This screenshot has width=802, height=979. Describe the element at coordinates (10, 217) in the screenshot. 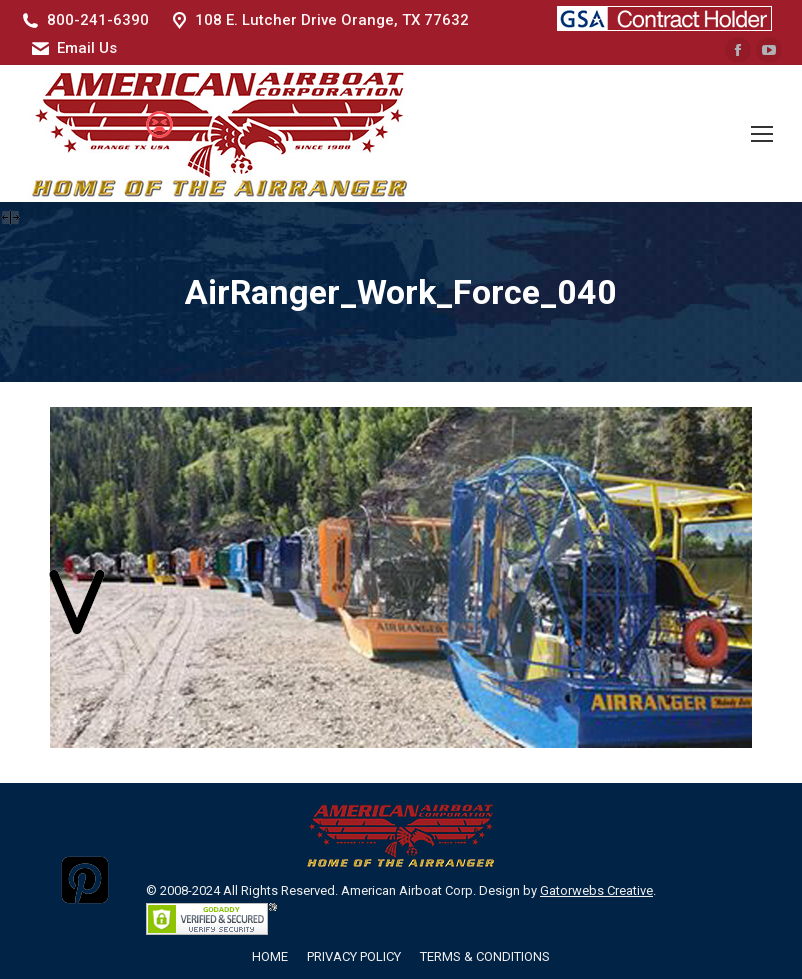

I see `expand content horizontally` at that location.